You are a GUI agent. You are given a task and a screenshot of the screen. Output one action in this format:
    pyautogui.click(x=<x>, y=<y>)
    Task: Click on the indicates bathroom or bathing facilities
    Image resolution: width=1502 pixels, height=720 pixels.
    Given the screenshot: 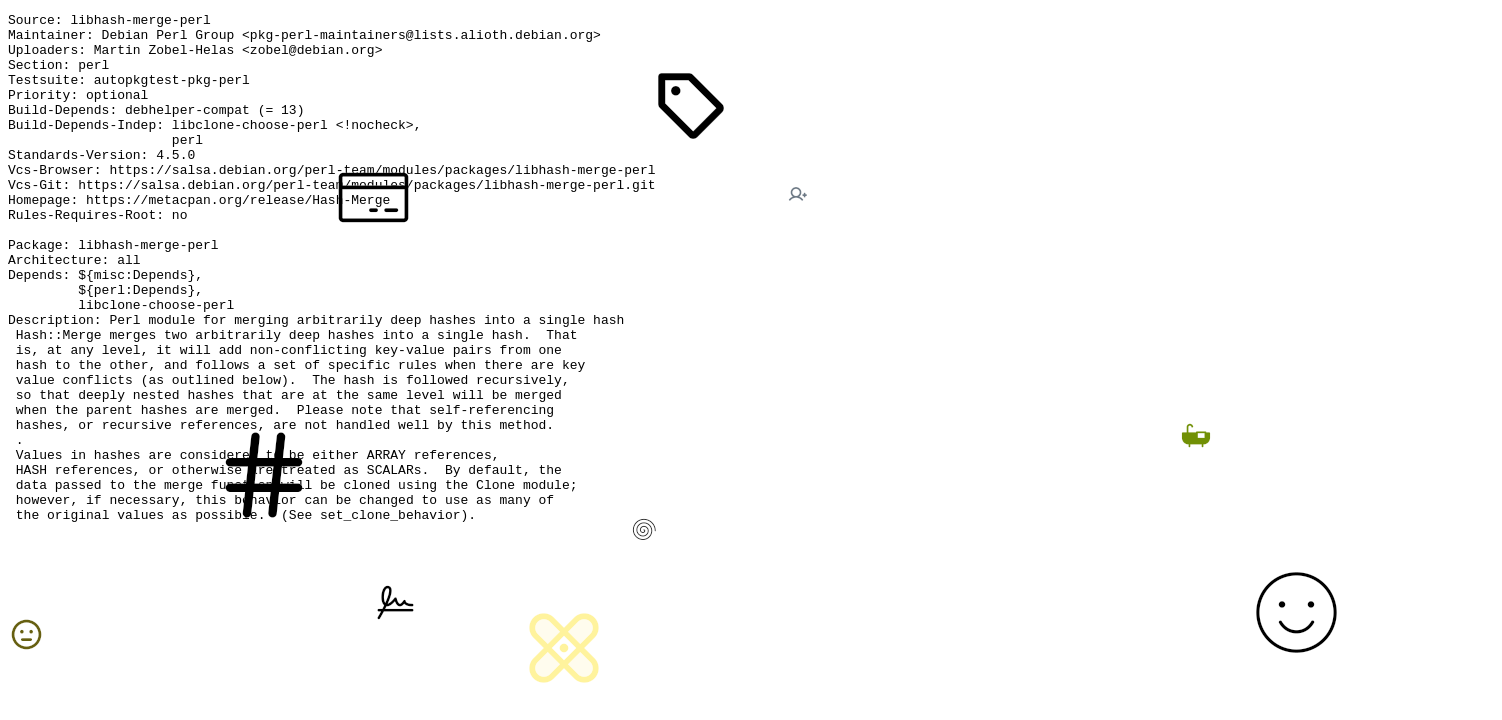 What is the action you would take?
    pyautogui.click(x=1196, y=436)
    